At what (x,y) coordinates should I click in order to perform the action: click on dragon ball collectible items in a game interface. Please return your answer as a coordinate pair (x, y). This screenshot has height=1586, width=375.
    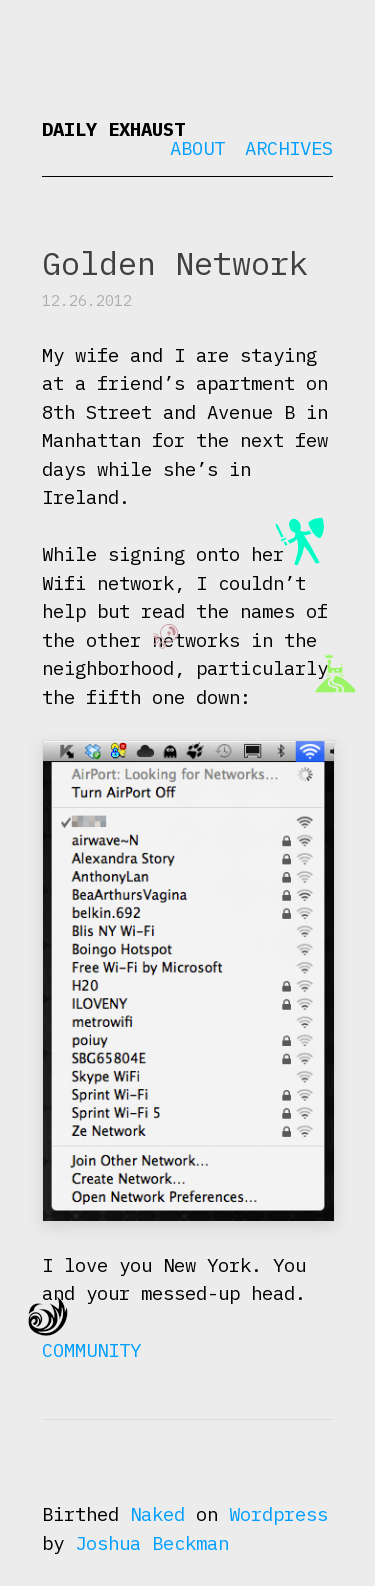
    Looking at the image, I should click on (165, 636).